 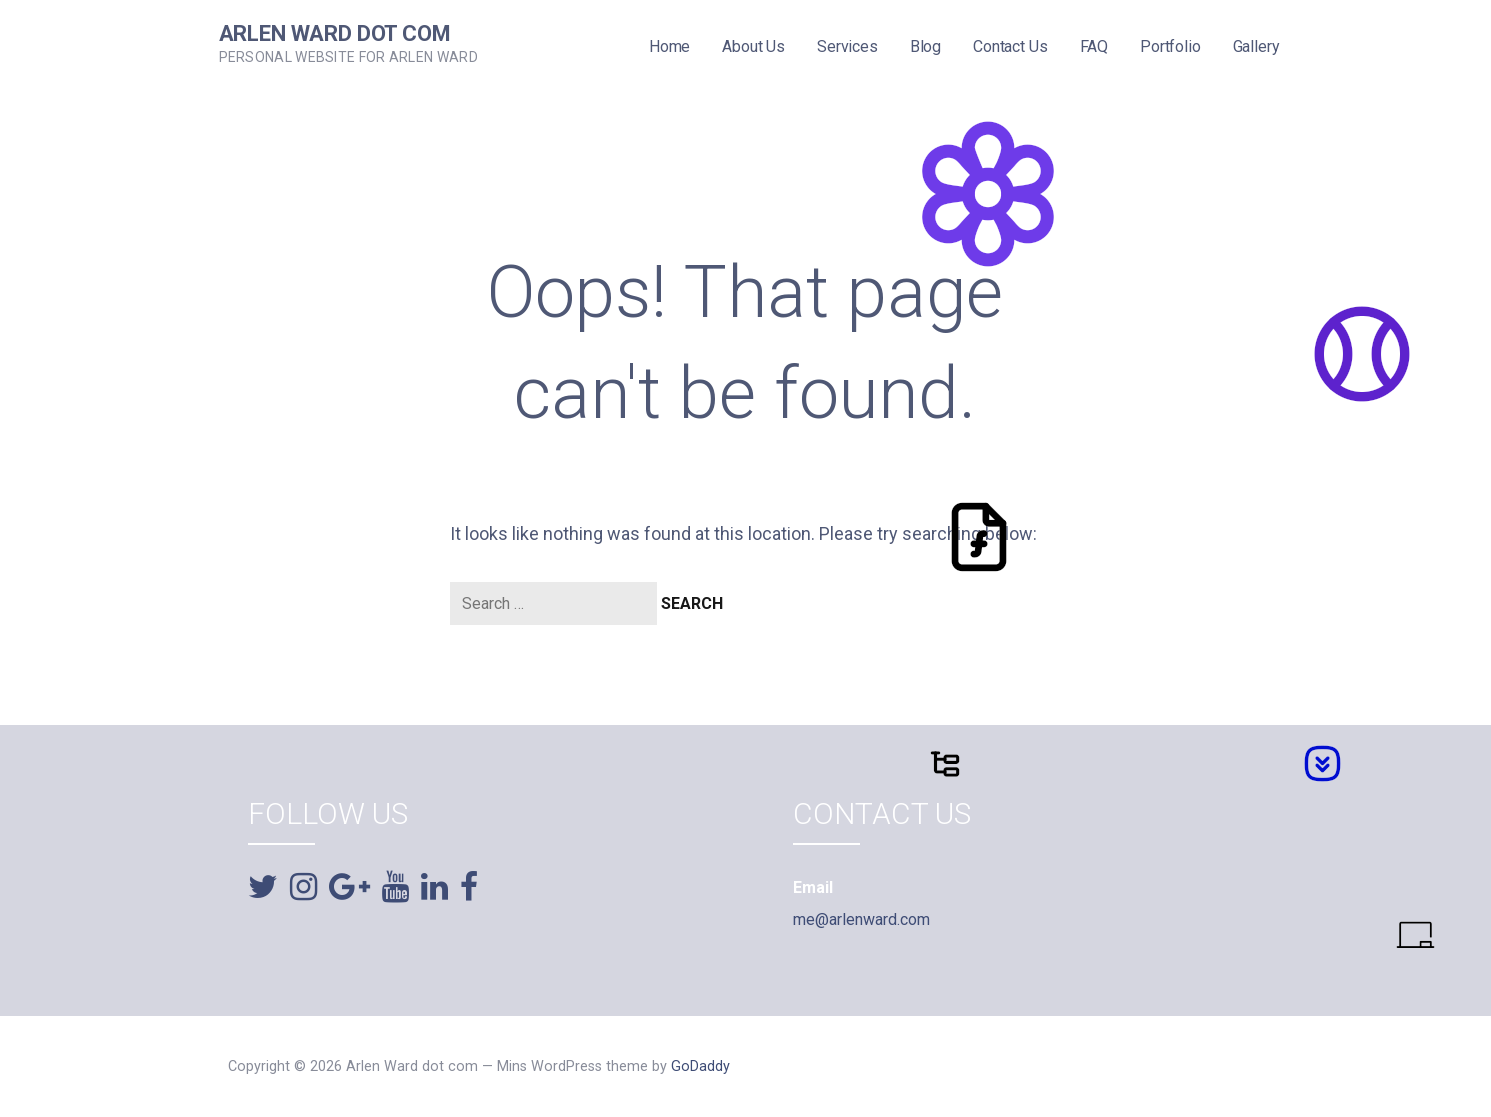 I want to click on expand content or show more items below, so click(x=1322, y=763).